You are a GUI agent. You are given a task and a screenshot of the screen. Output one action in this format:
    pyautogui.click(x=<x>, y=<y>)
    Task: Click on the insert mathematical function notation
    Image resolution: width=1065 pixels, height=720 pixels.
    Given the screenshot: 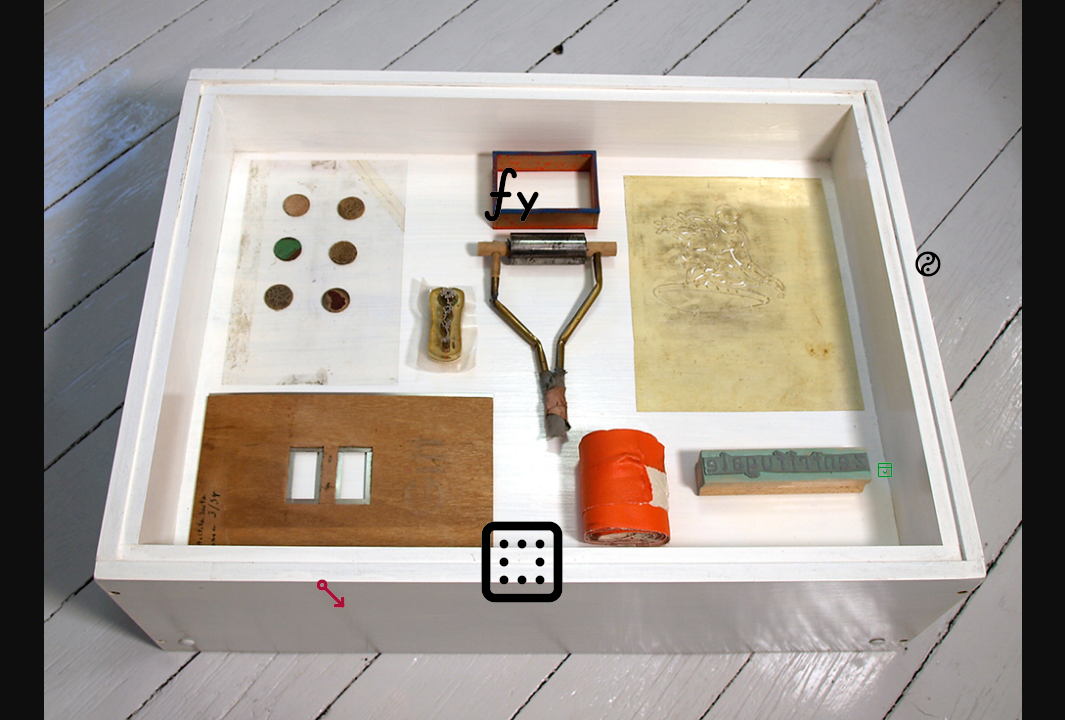 What is the action you would take?
    pyautogui.click(x=511, y=194)
    